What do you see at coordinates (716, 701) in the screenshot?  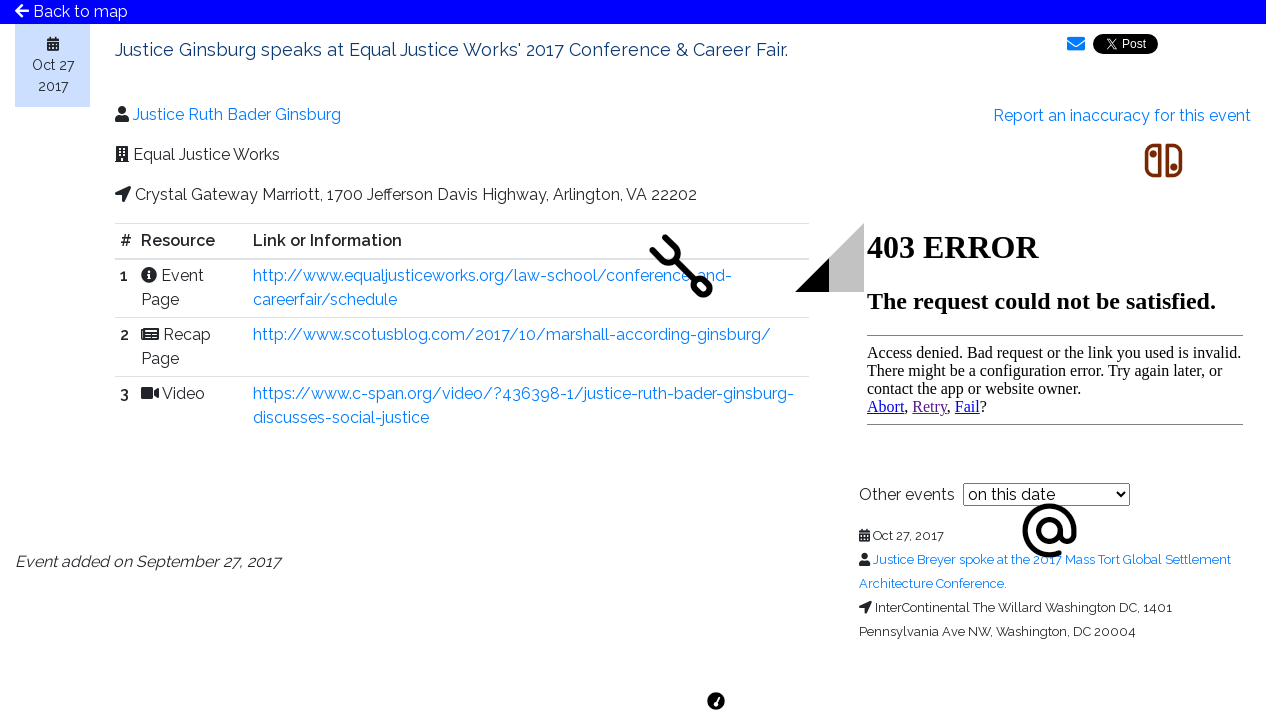 I see `indicates high performance or speed level` at bounding box center [716, 701].